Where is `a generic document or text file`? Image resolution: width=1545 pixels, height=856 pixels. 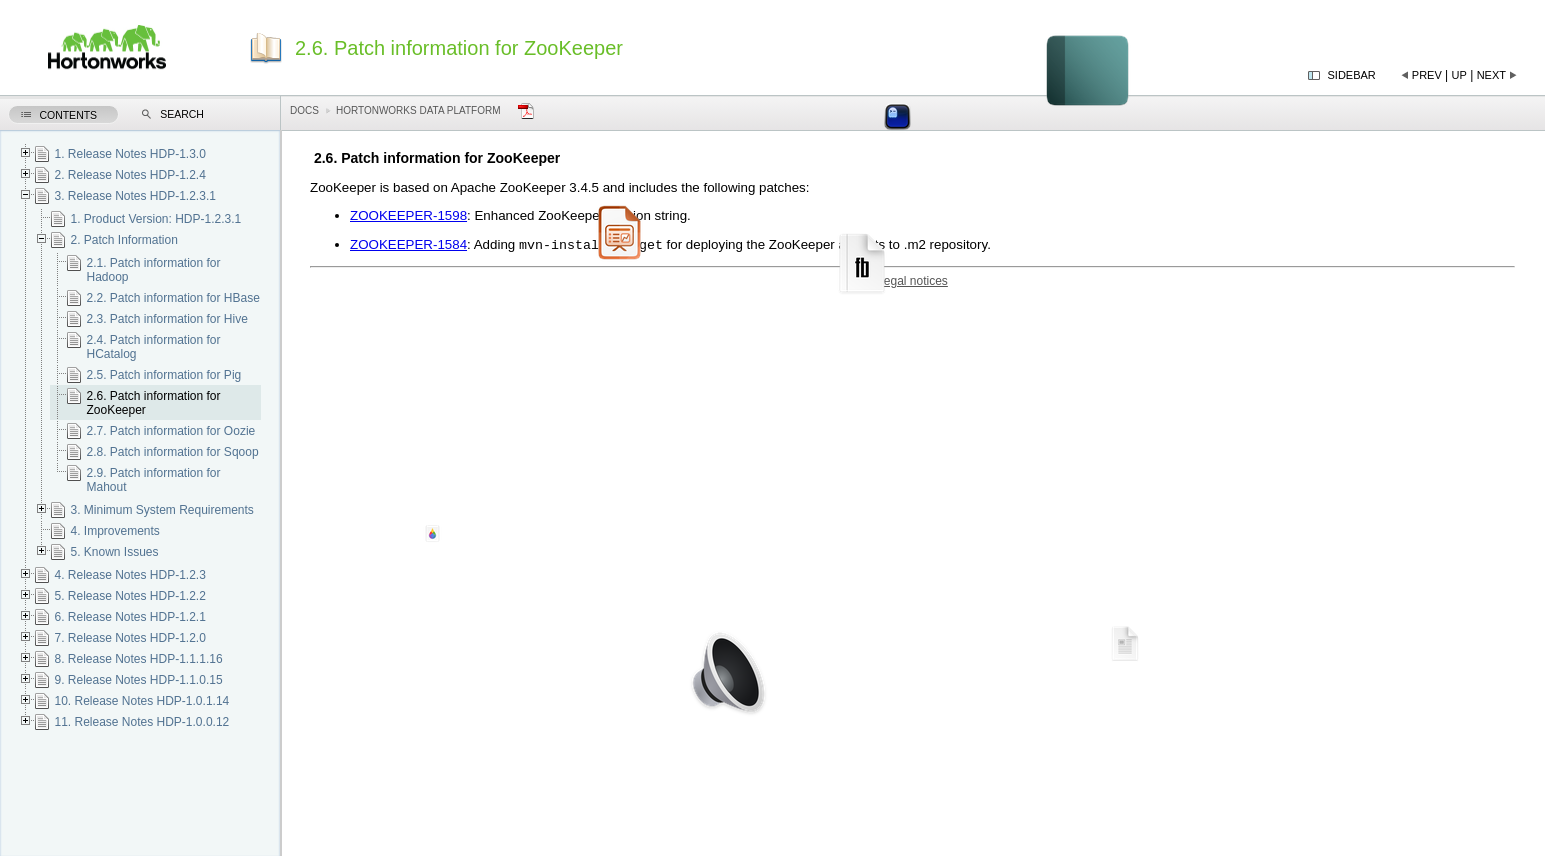
a generic document or text file is located at coordinates (1125, 644).